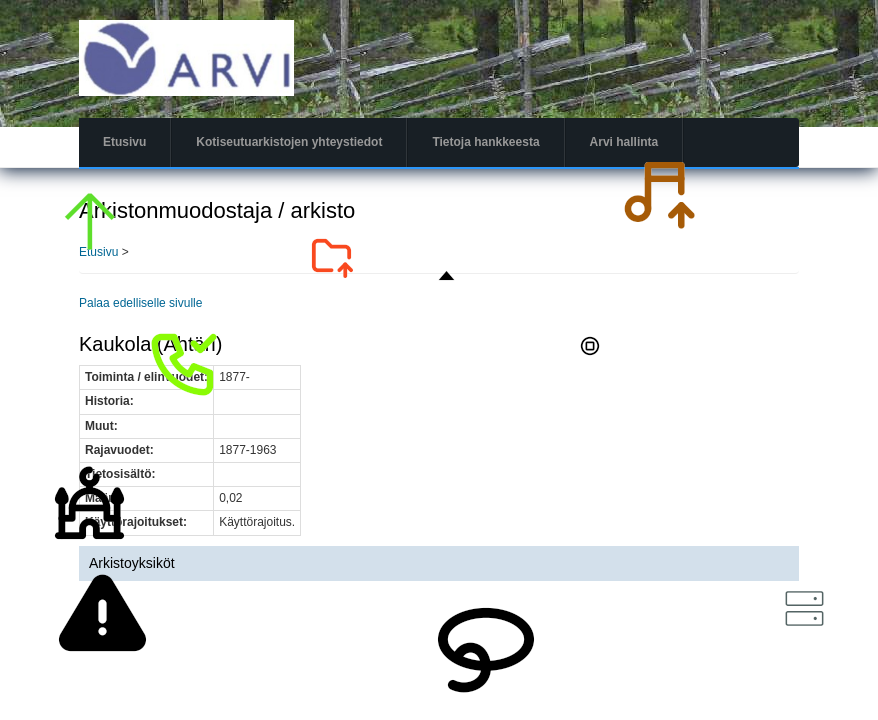 This screenshot has height=720, width=878. I want to click on increase music volume, so click(658, 192).